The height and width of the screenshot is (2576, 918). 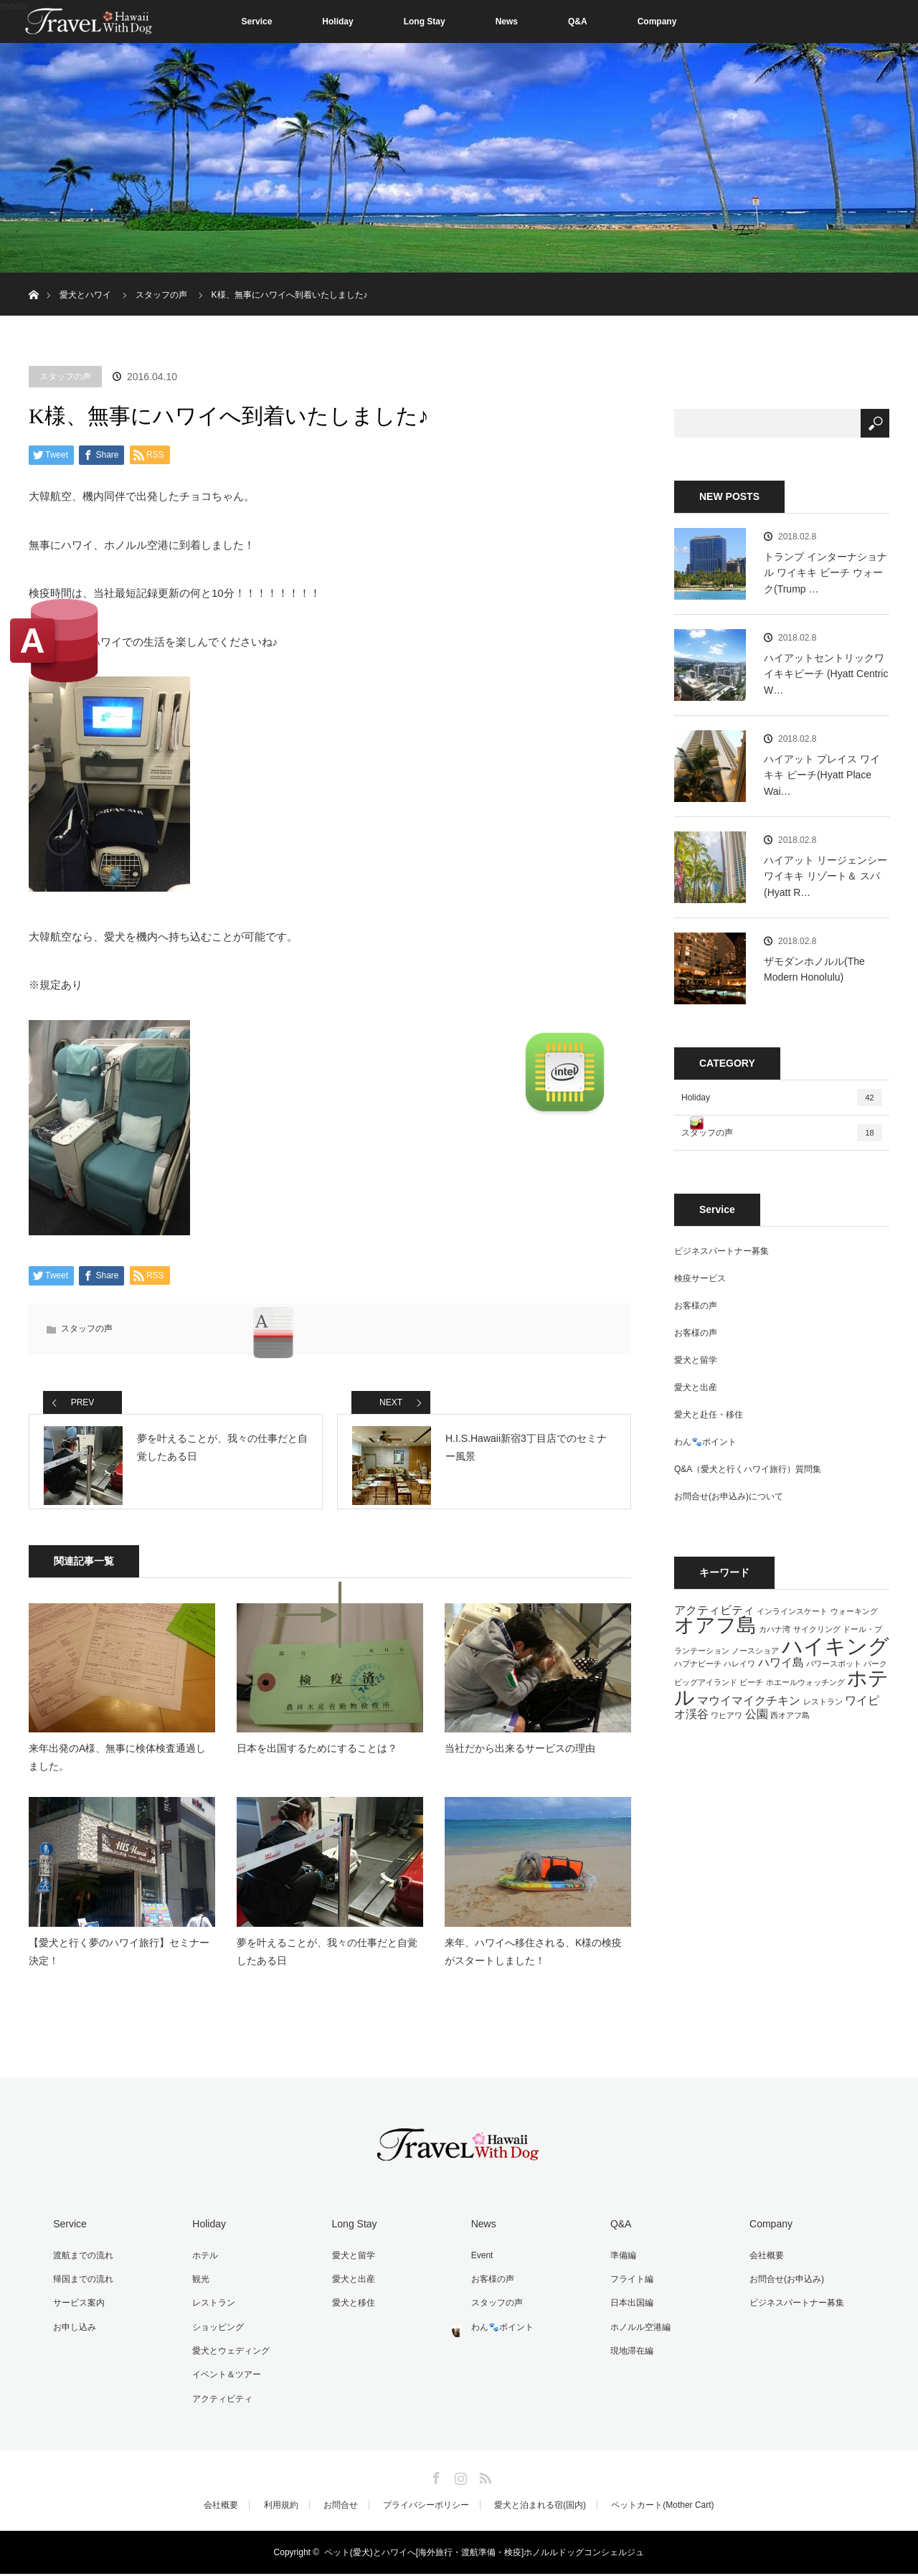 What do you see at coordinates (55, 641) in the screenshot?
I see `open Microsoft Access database application` at bounding box center [55, 641].